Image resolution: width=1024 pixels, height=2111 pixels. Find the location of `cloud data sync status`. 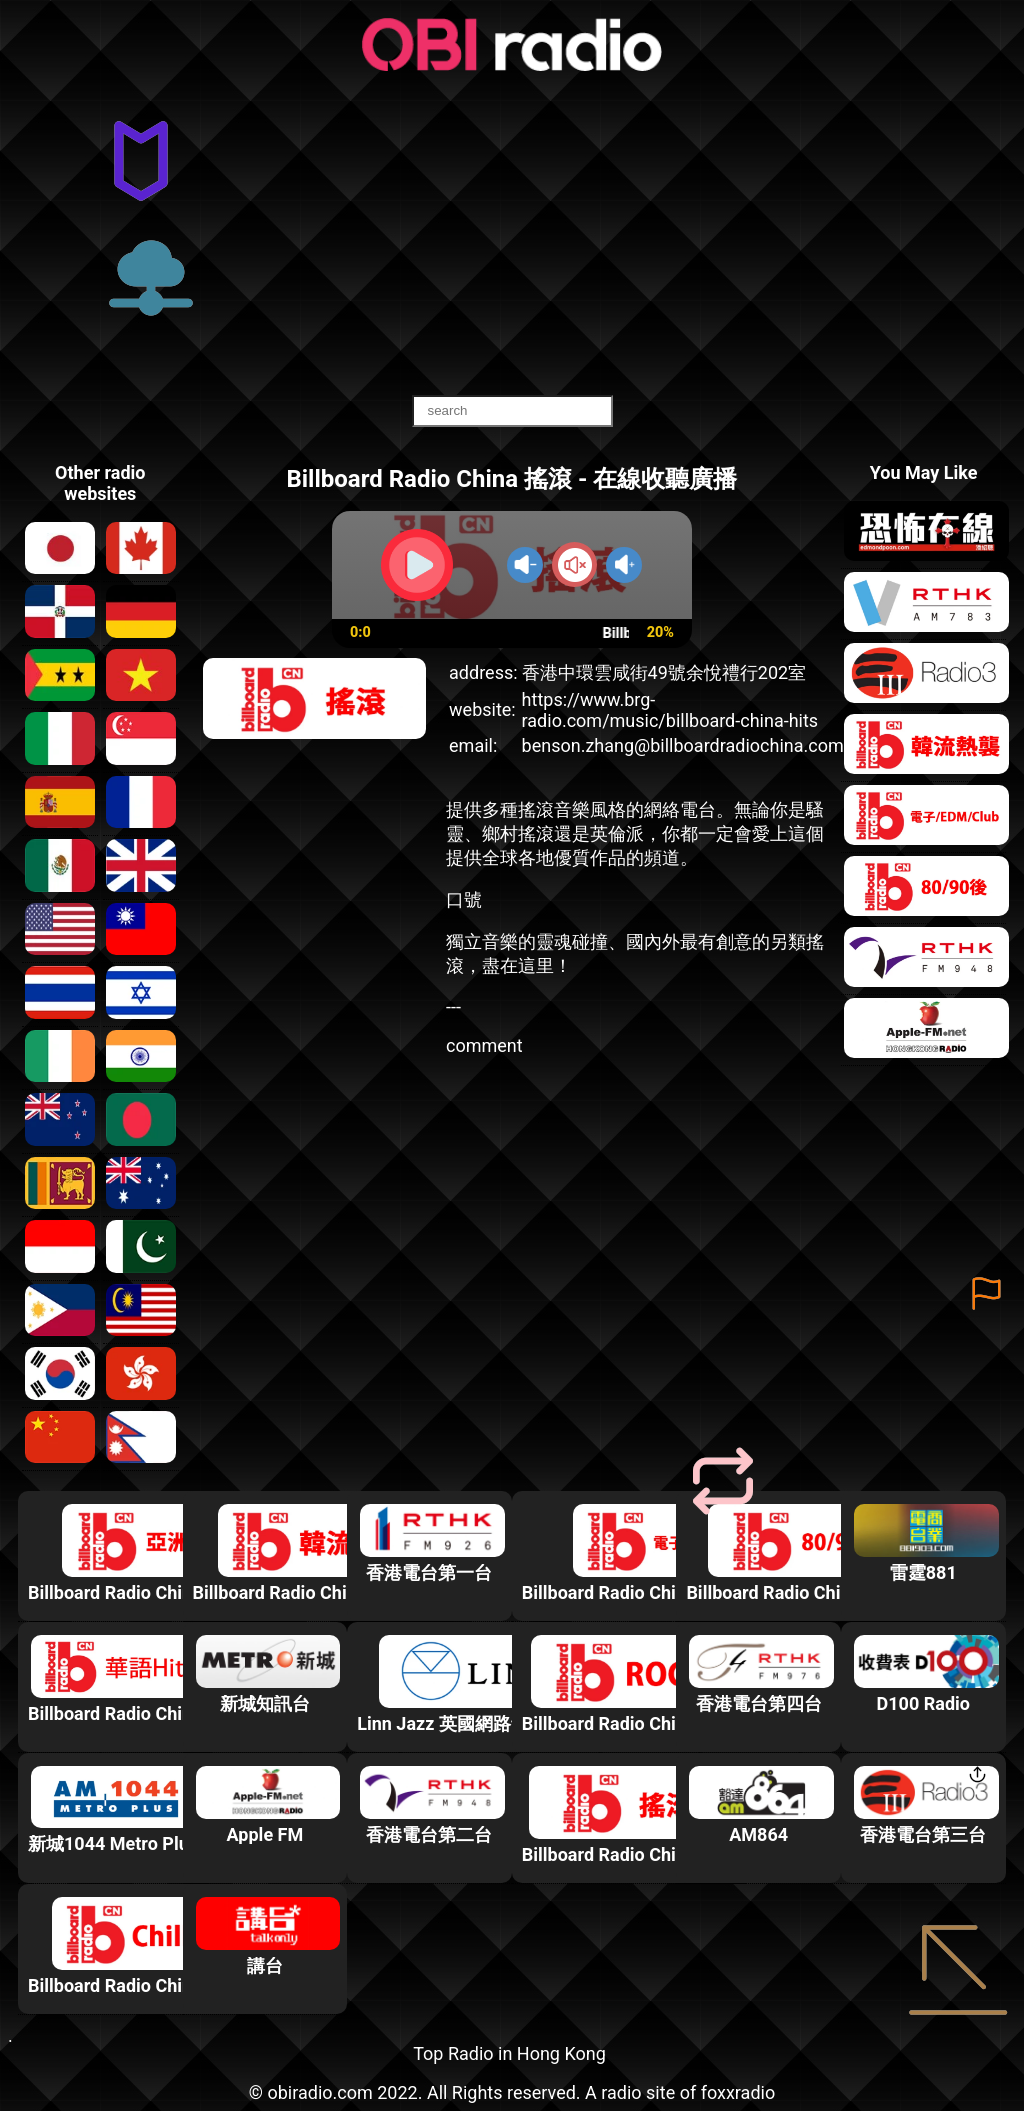

cloud data sync status is located at coordinates (151, 278).